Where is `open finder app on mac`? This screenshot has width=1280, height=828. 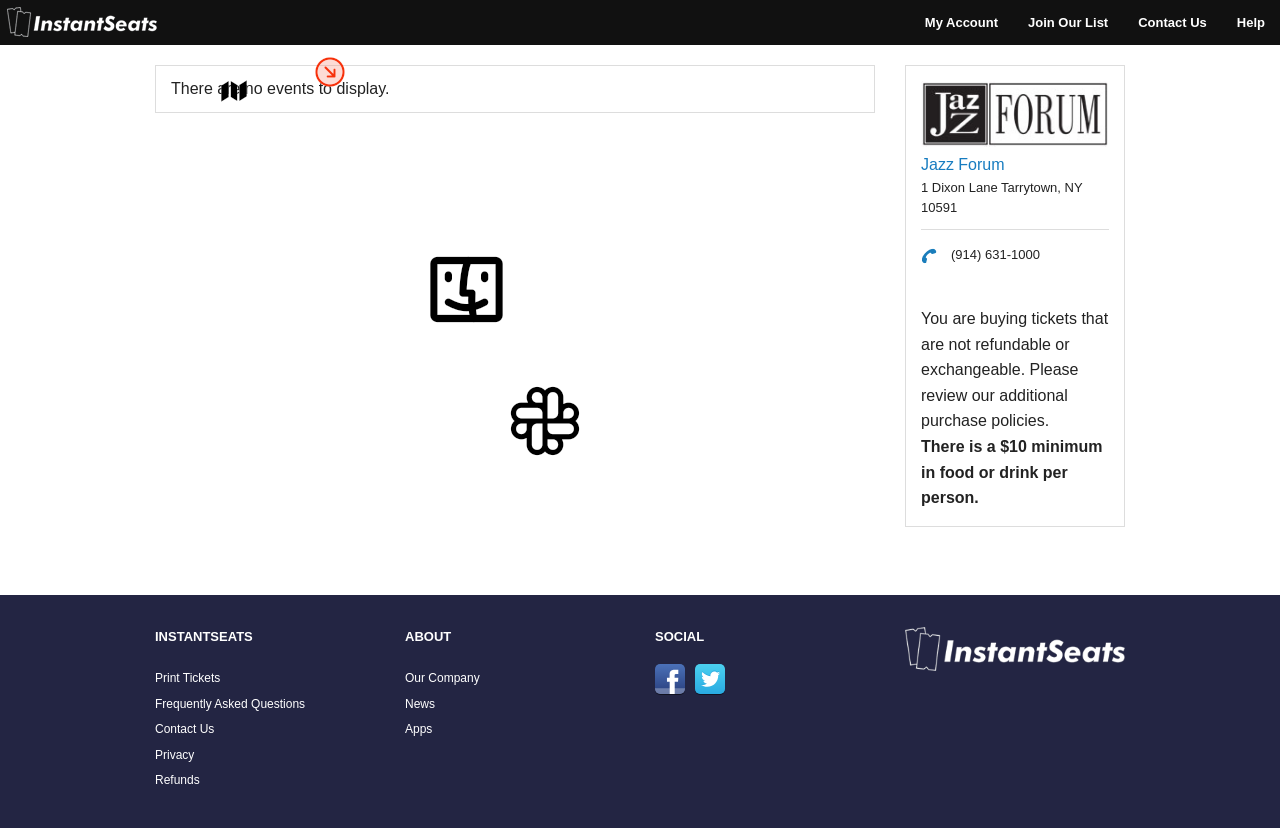 open finder app on mac is located at coordinates (466, 289).